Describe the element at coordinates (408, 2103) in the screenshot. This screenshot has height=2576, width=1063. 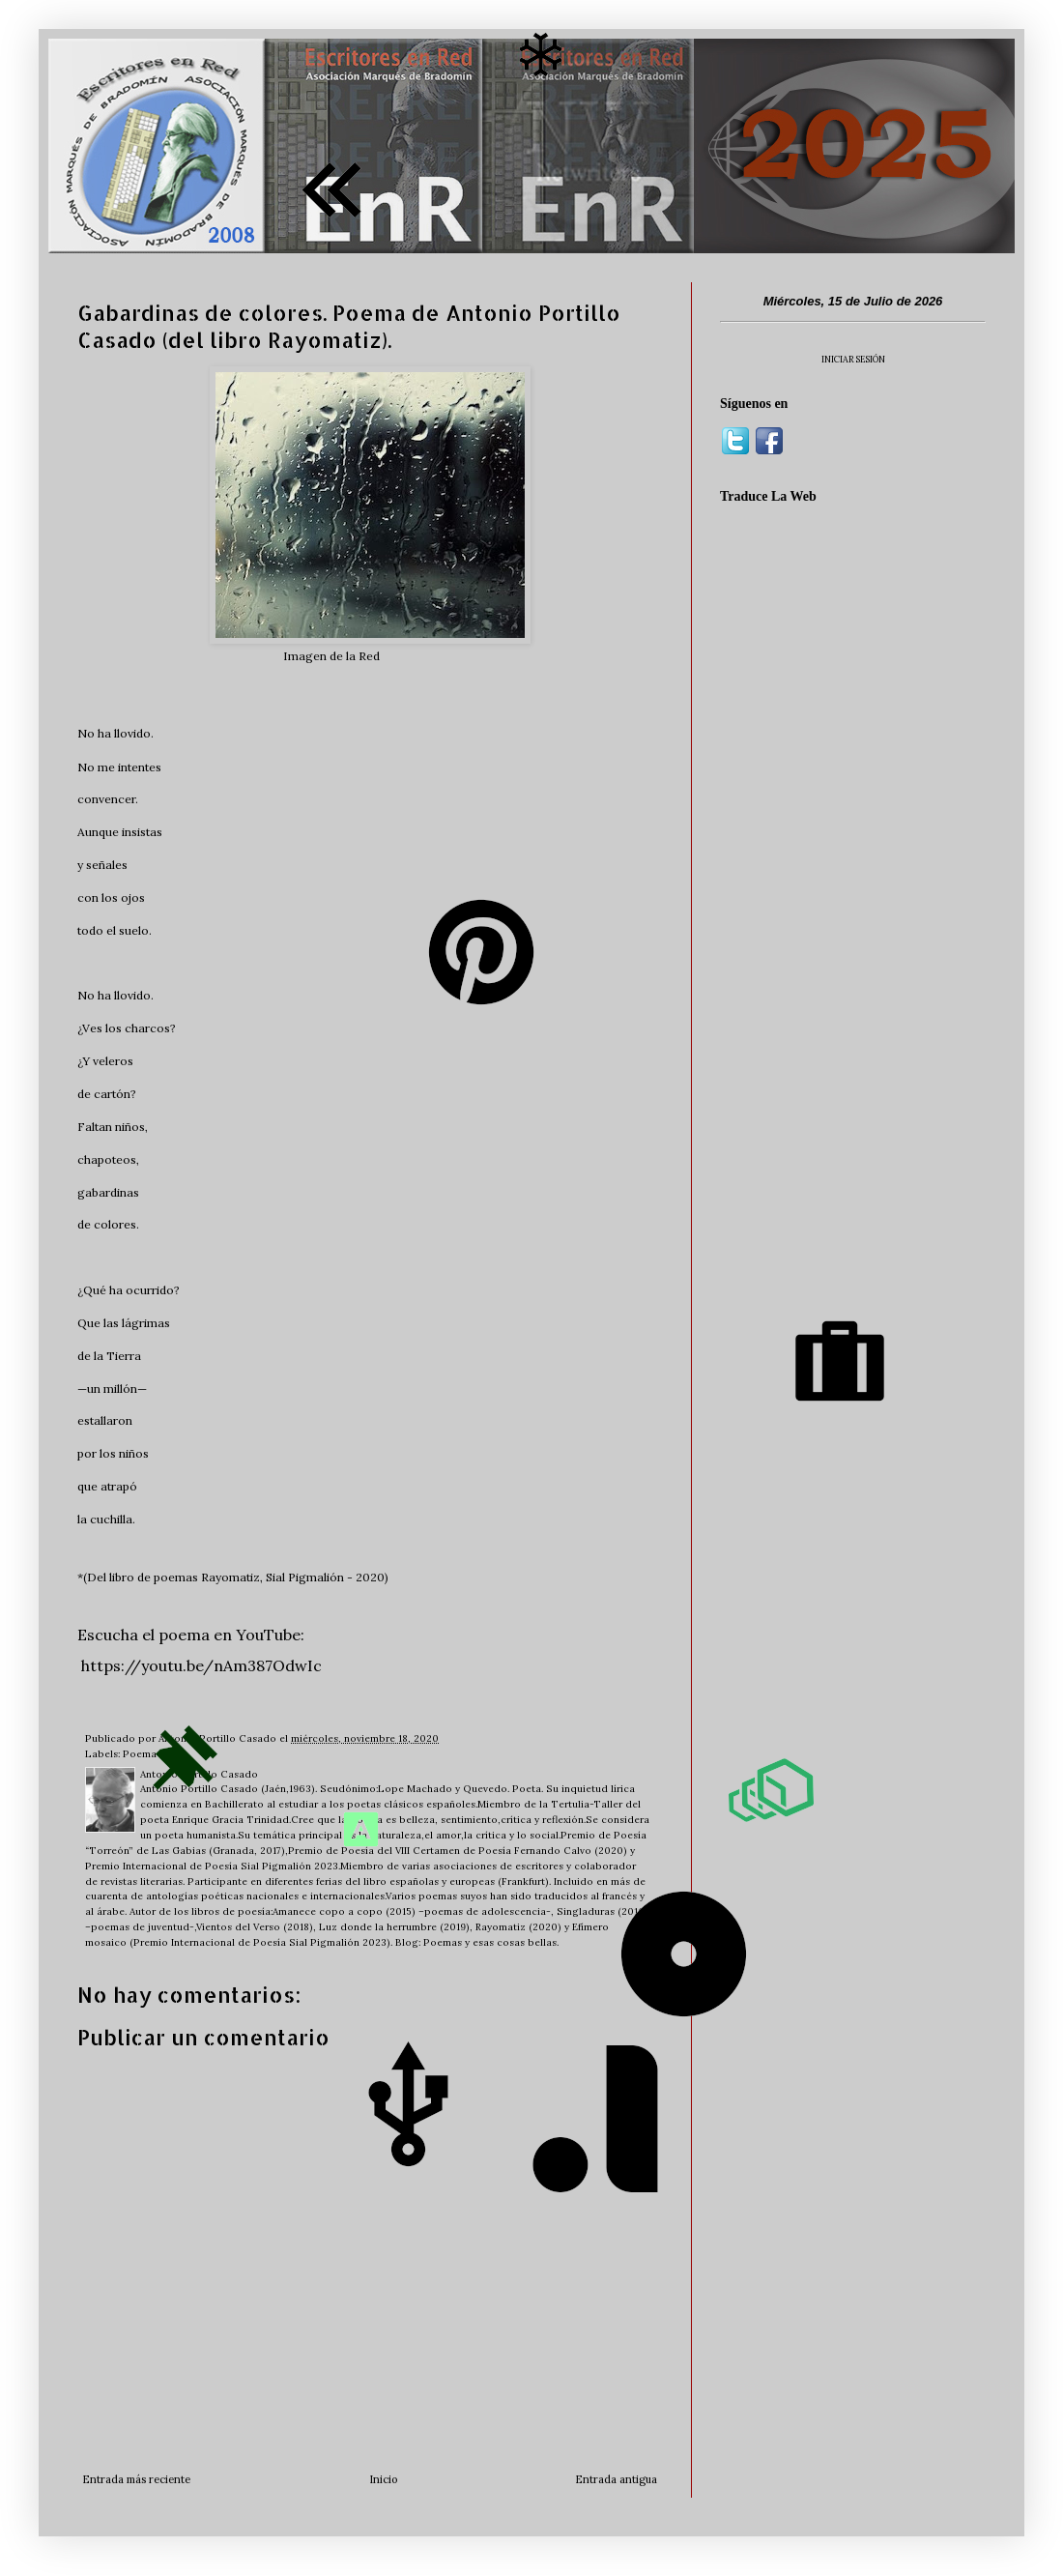
I see `connect a USB device` at that location.